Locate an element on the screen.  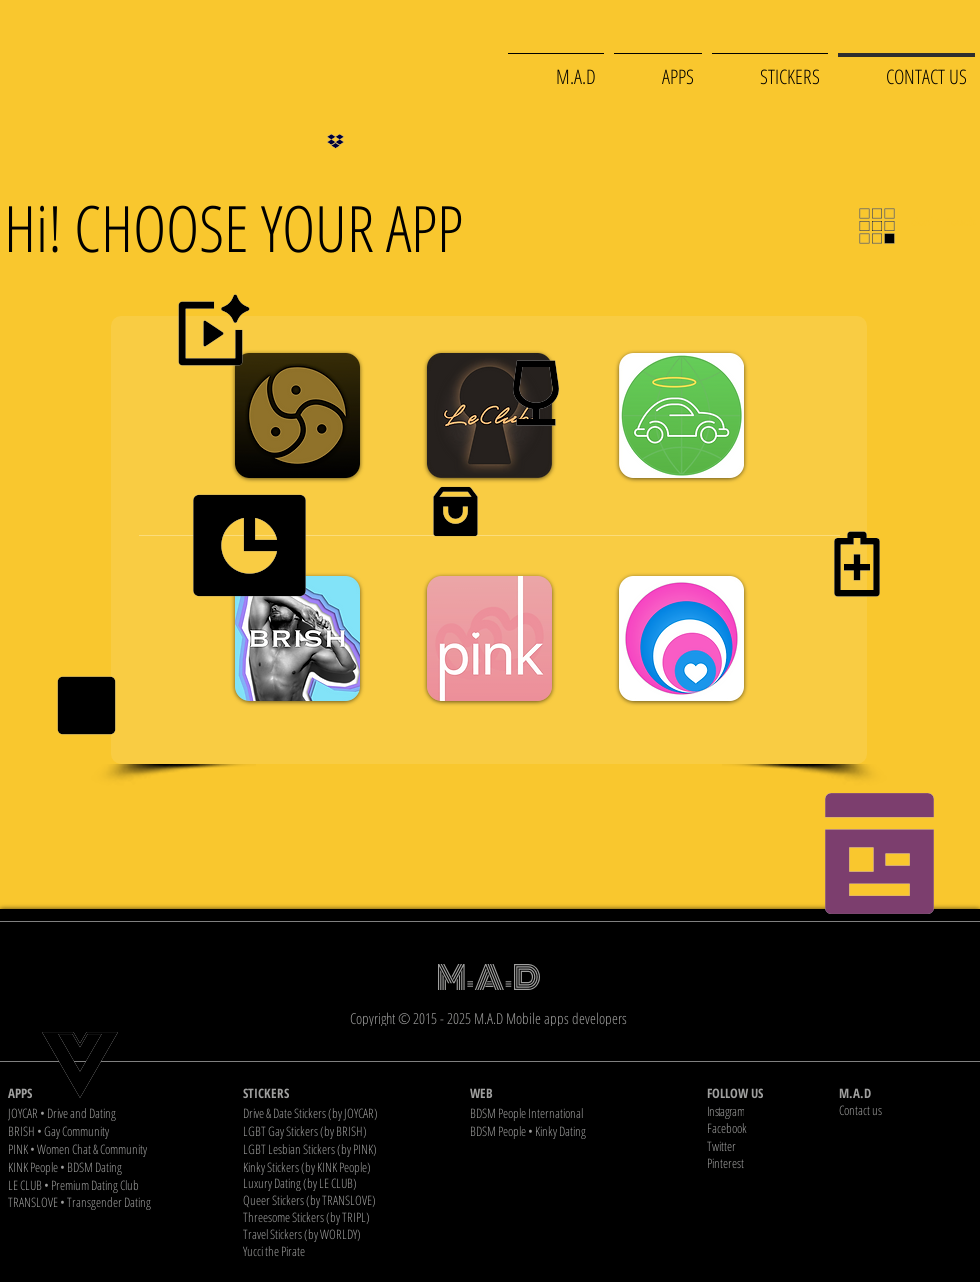
enable battery saver mode is located at coordinates (857, 564).